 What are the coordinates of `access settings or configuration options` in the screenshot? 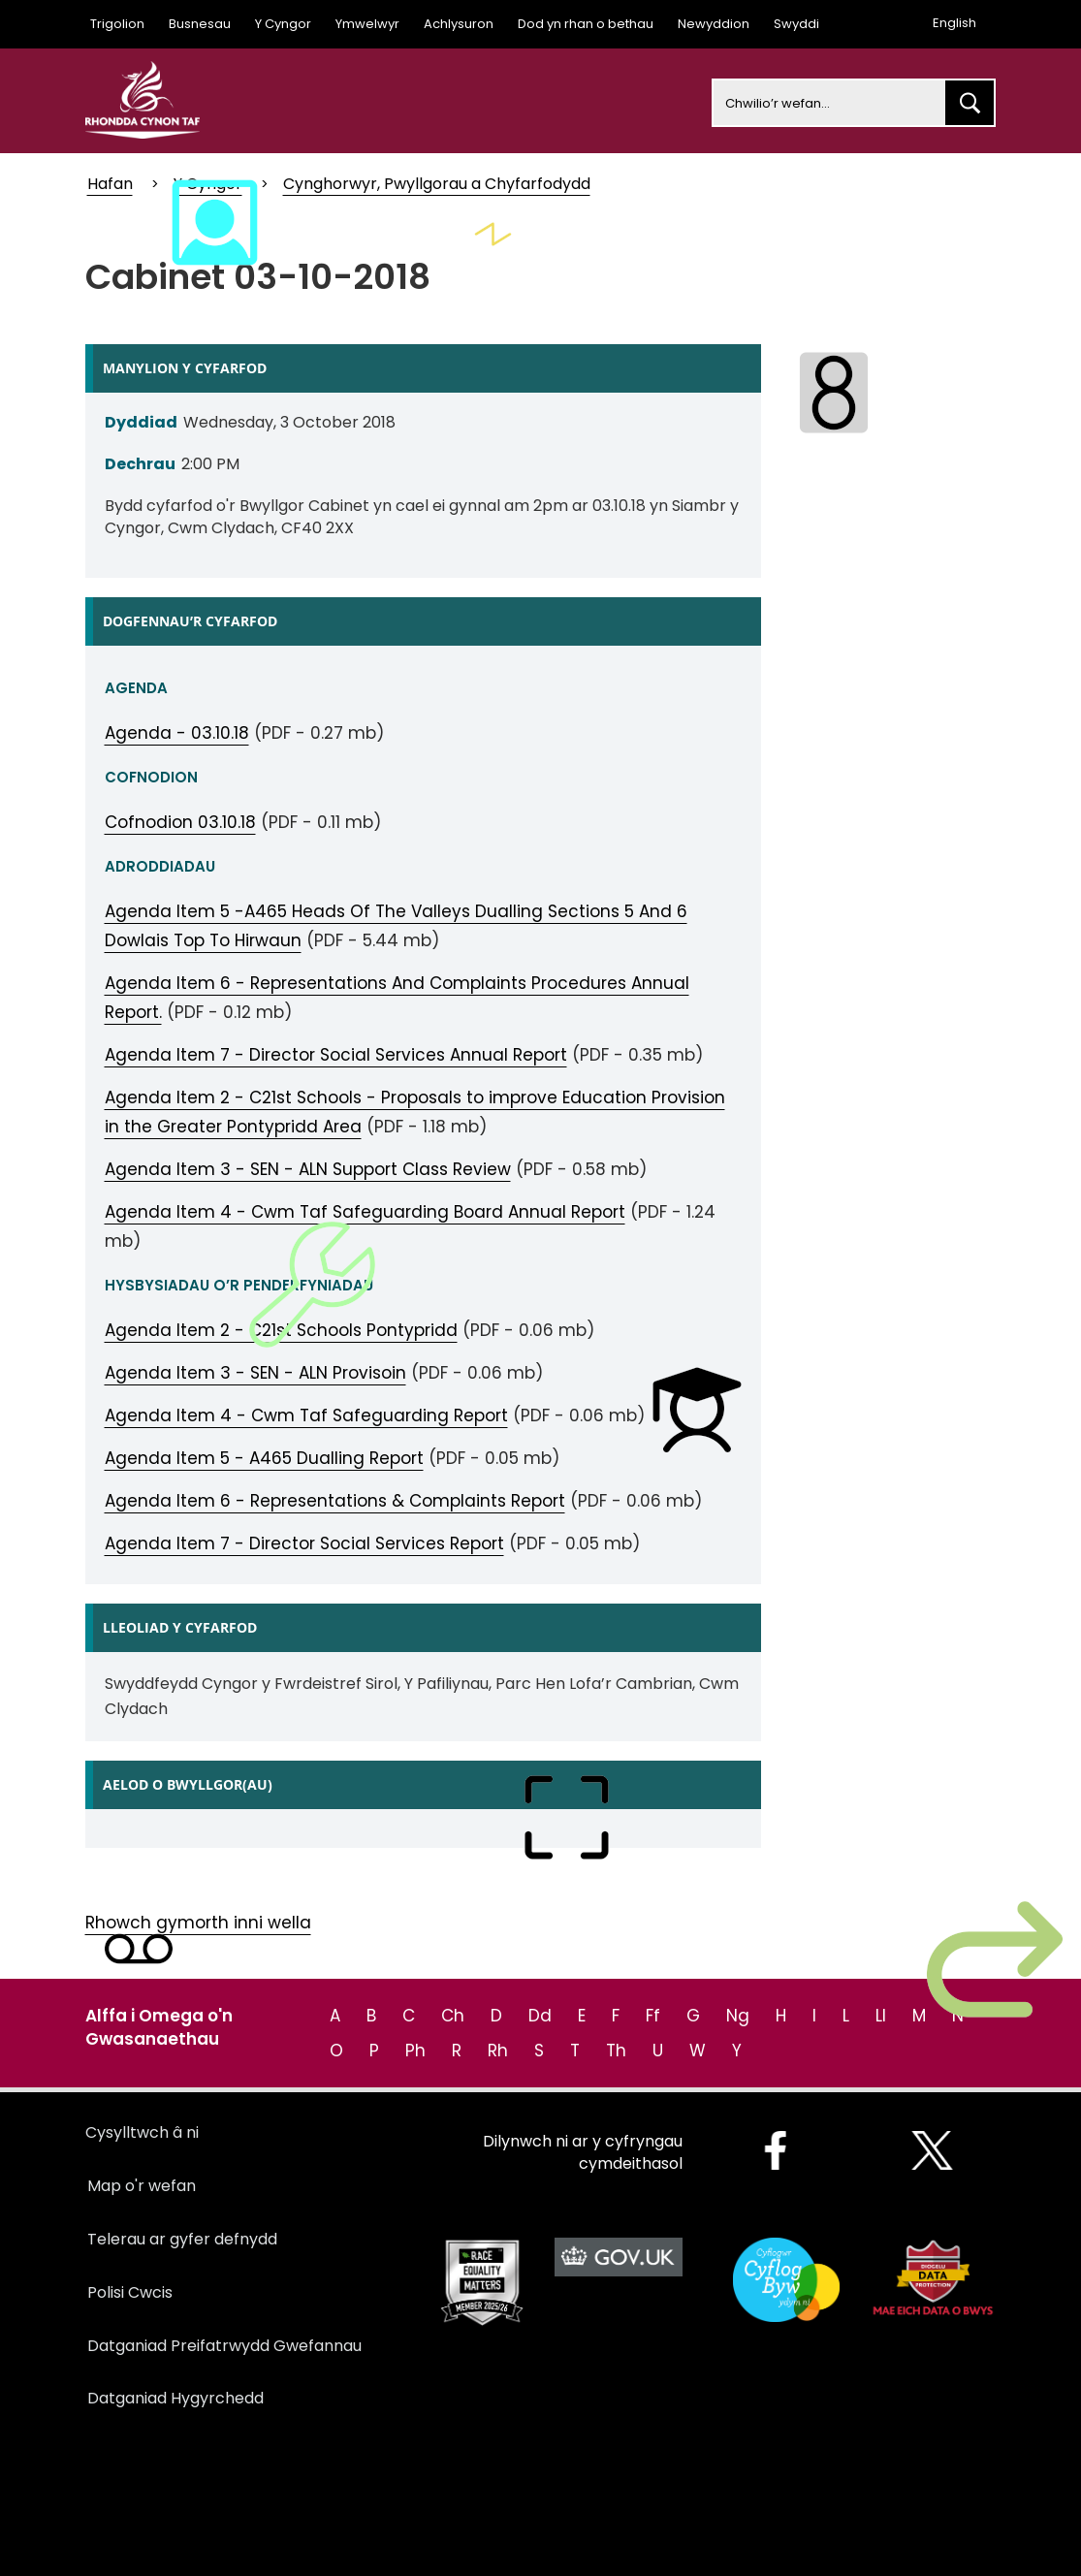 It's located at (312, 1285).